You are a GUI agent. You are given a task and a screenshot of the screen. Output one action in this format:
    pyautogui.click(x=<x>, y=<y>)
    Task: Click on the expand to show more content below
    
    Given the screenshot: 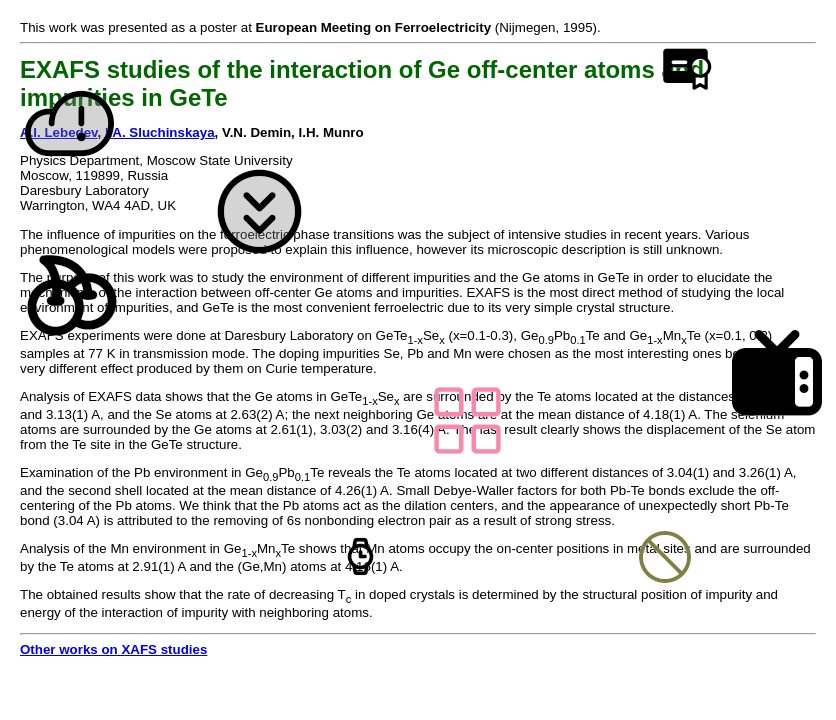 What is the action you would take?
    pyautogui.click(x=259, y=211)
    